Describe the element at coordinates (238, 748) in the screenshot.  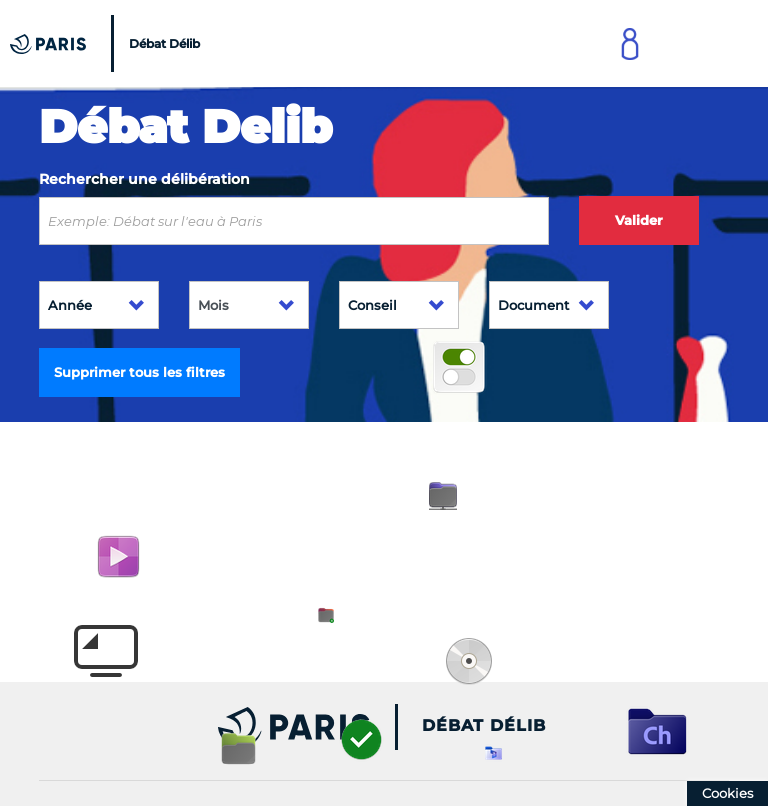
I see `an open folder displaying its contents` at that location.